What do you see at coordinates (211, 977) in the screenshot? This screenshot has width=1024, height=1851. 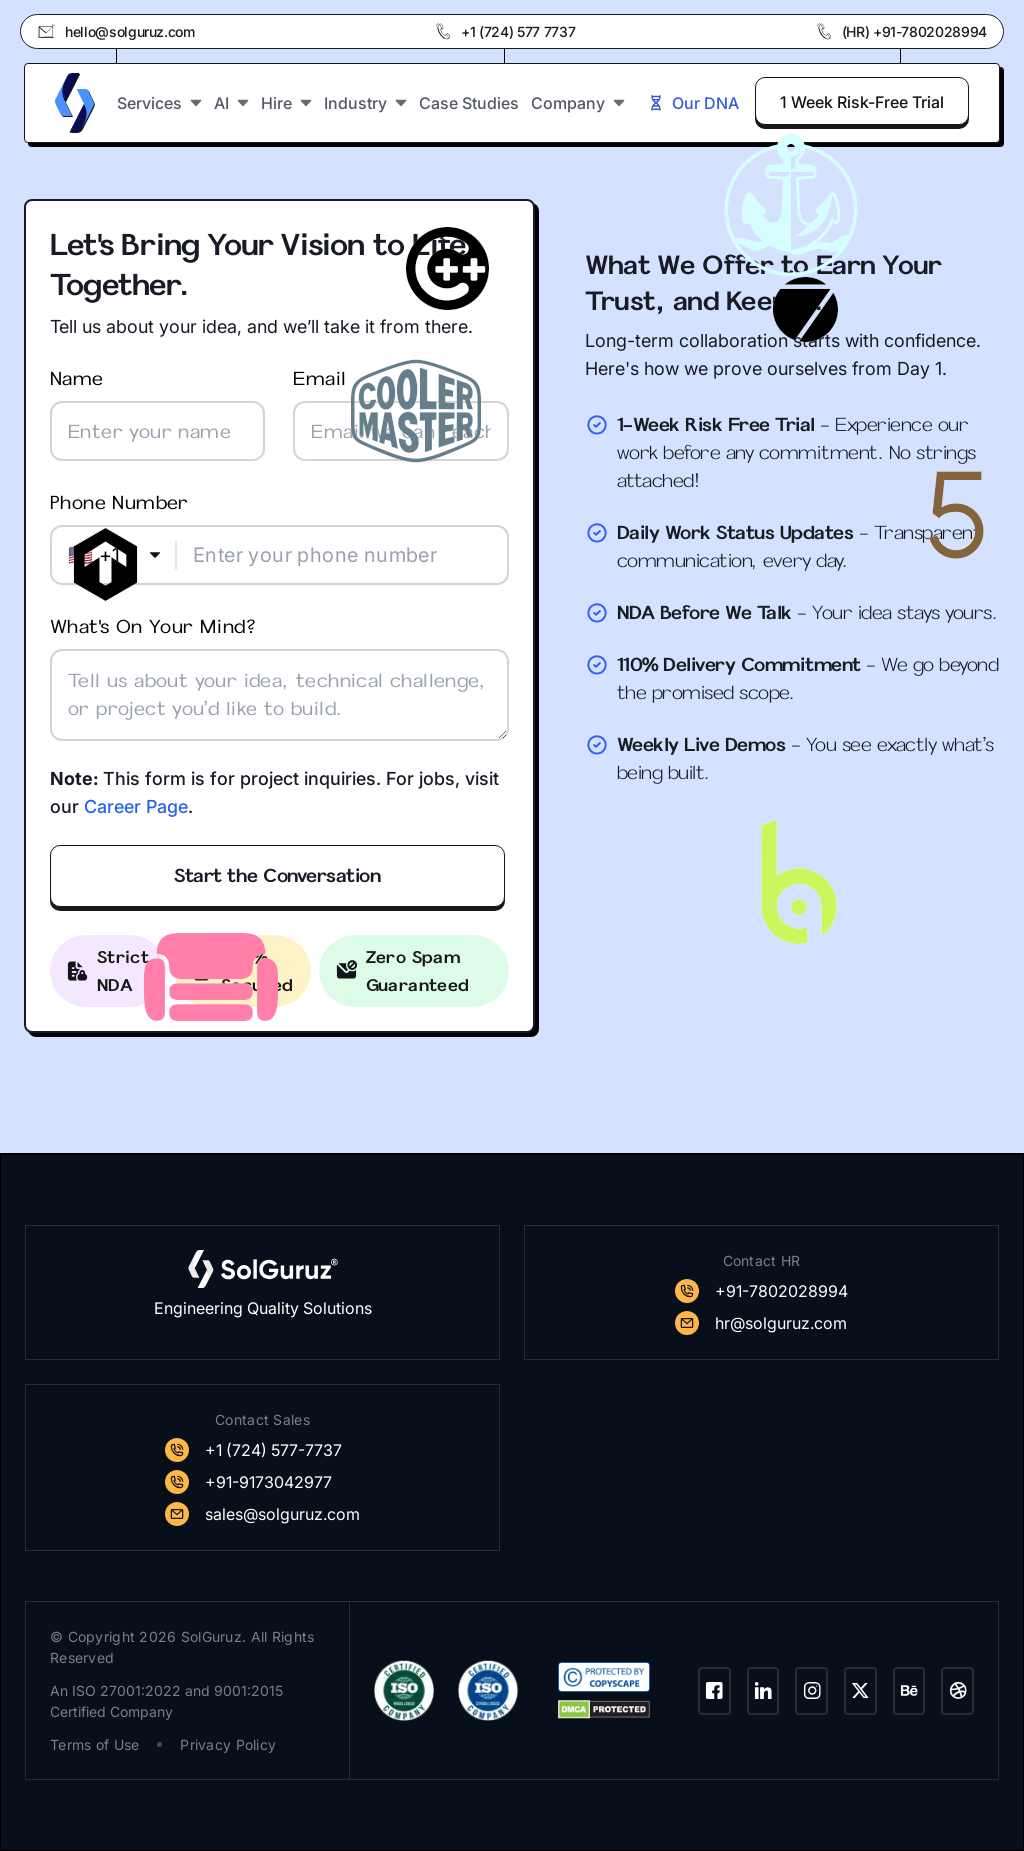 I see `apache couchdb database service` at bounding box center [211, 977].